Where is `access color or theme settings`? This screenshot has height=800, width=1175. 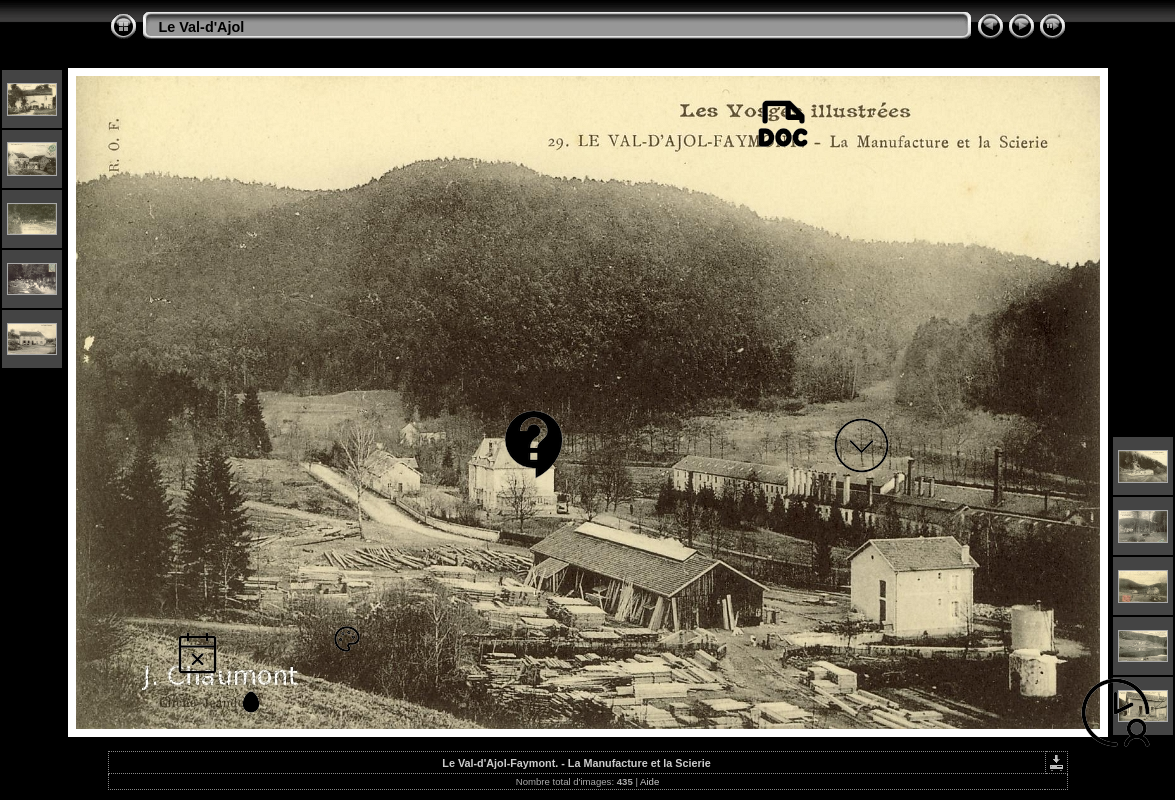
access color or theme settings is located at coordinates (347, 639).